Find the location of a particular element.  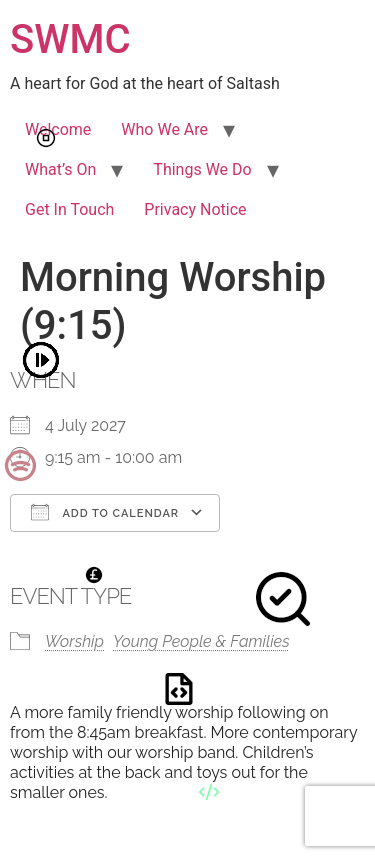

view source code file is located at coordinates (179, 689).